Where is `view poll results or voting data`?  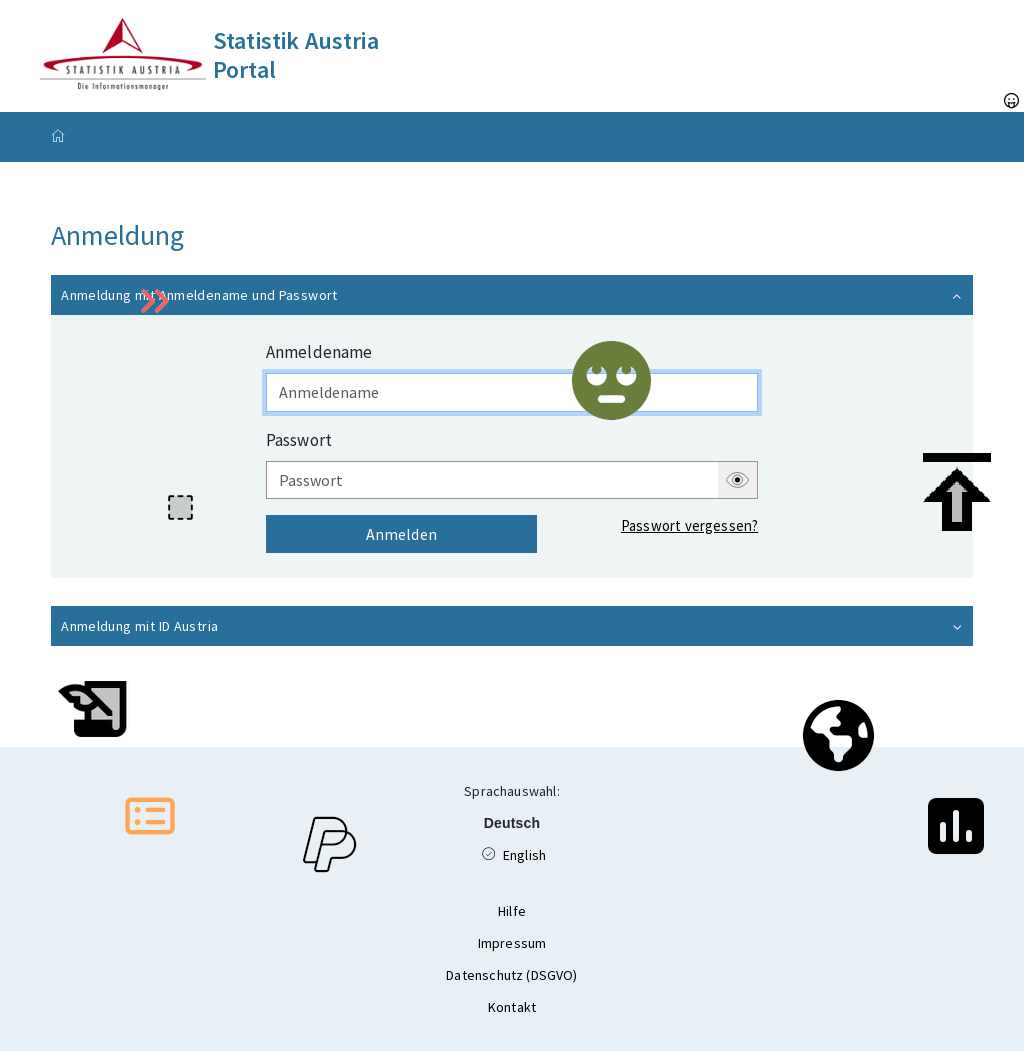 view poll results or voting data is located at coordinates (956, 826).